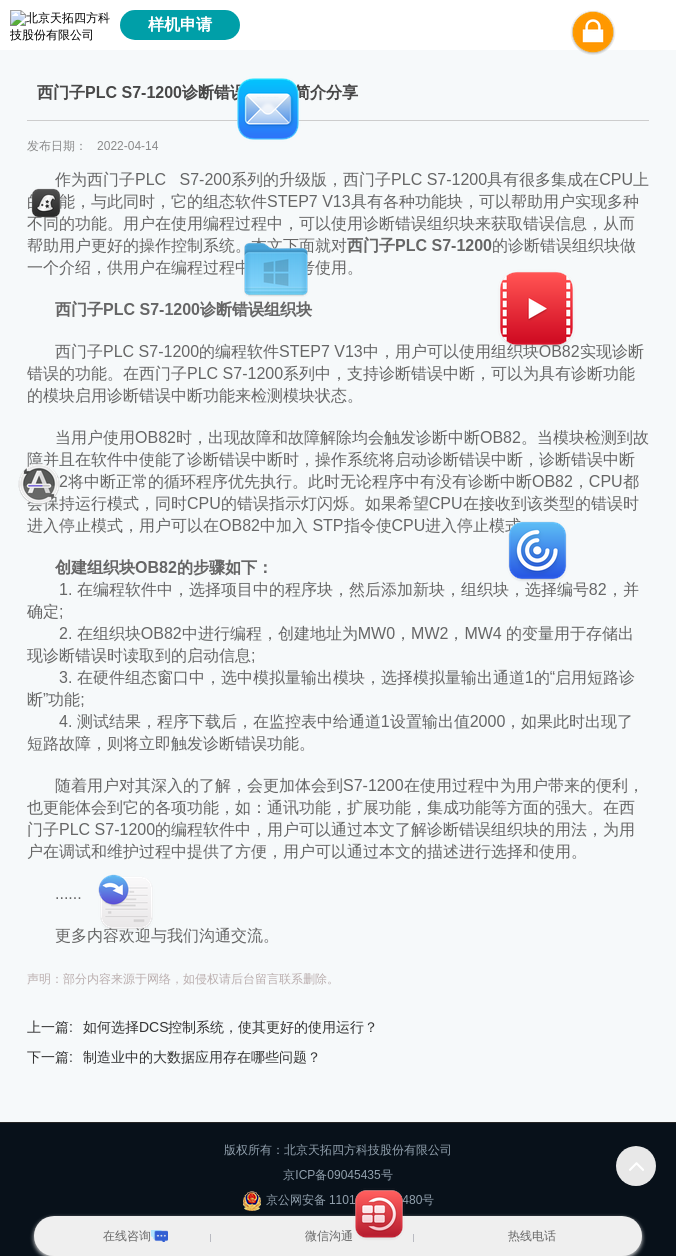 This screenshot has width=676, height=1256. I want to click on open budgie desktop window previews app, so click(379, 1214).